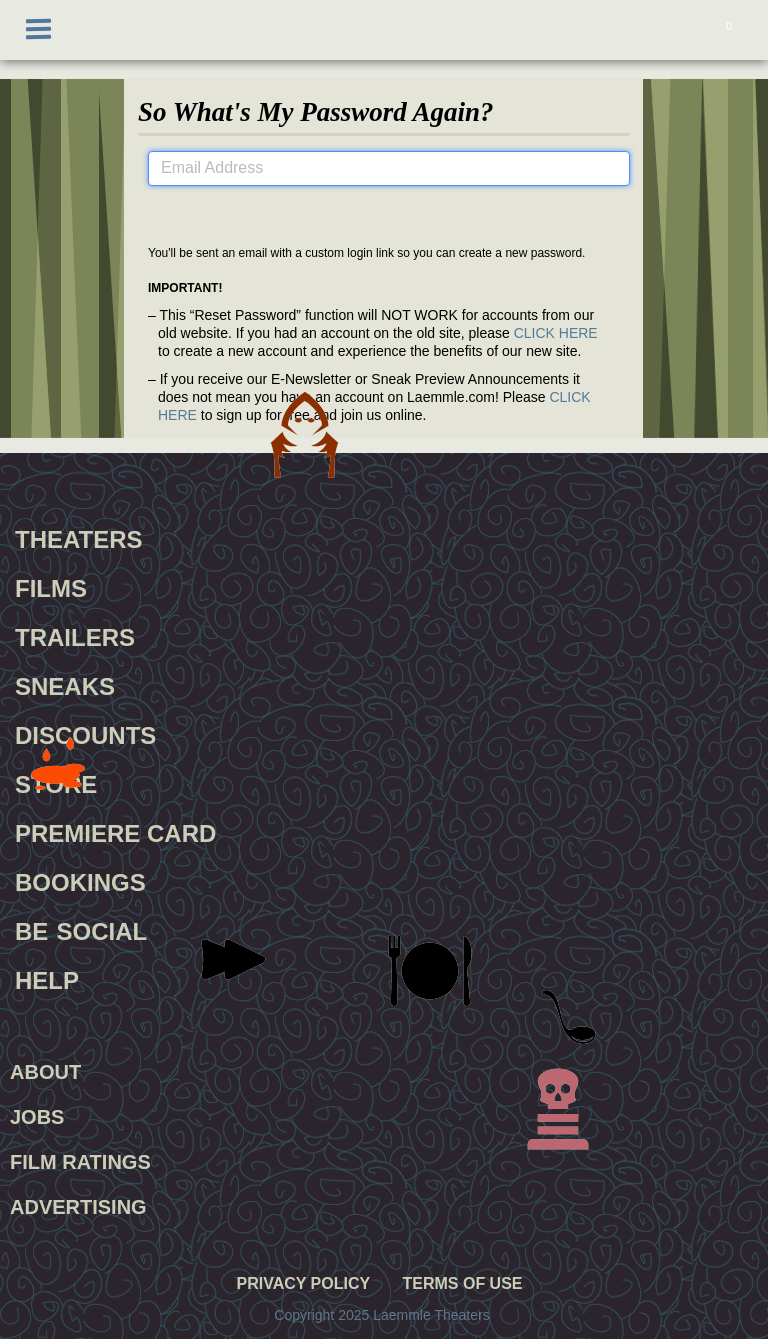 The width and height of the screenshot is (768, 1339). Describe the element at coordinates (57, 762) in the screenshot. I see `indicates a water leak or fluid spill` at that location.